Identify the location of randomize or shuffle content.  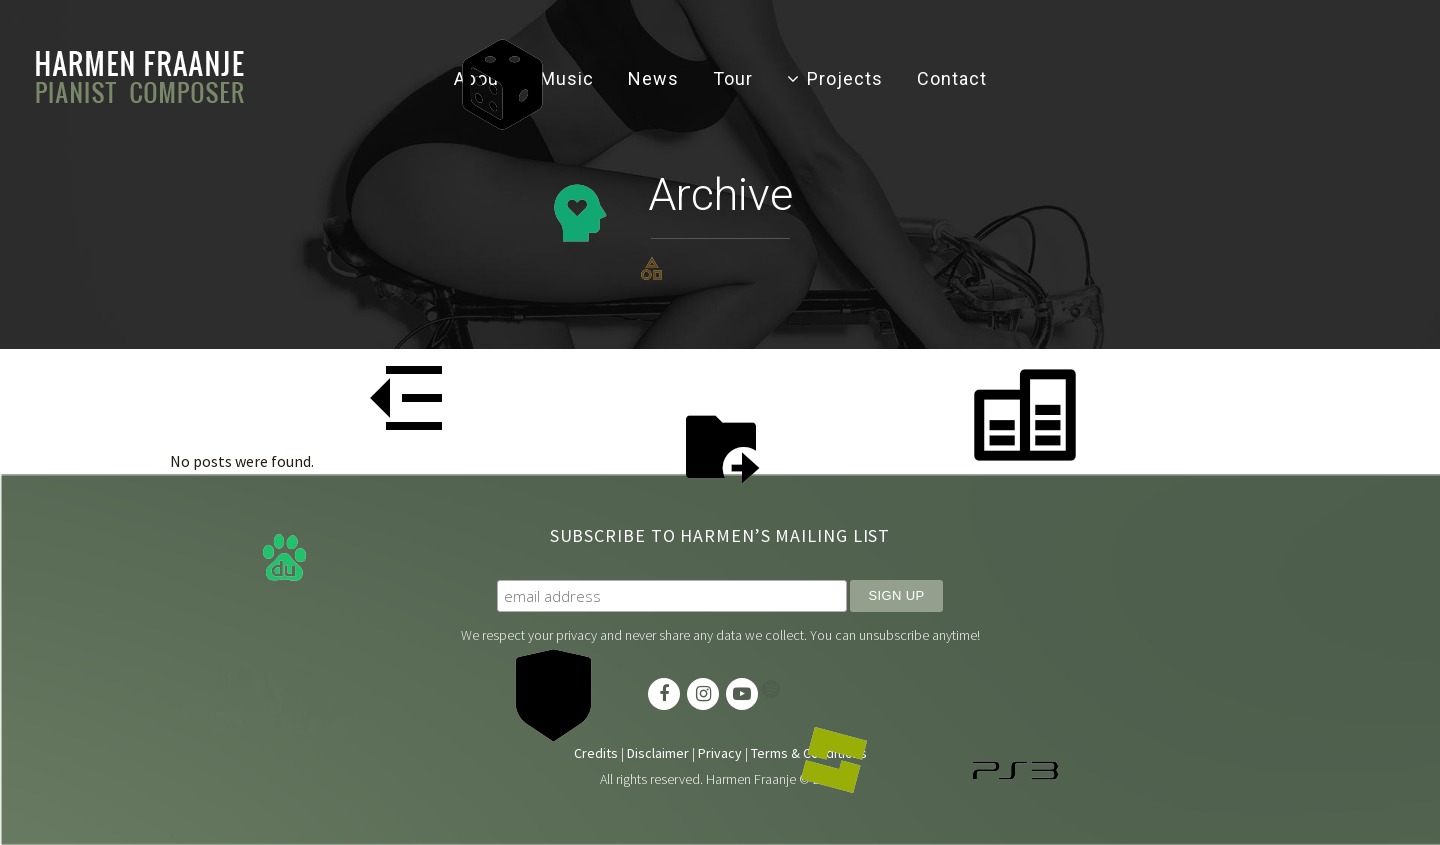
(502, 84).